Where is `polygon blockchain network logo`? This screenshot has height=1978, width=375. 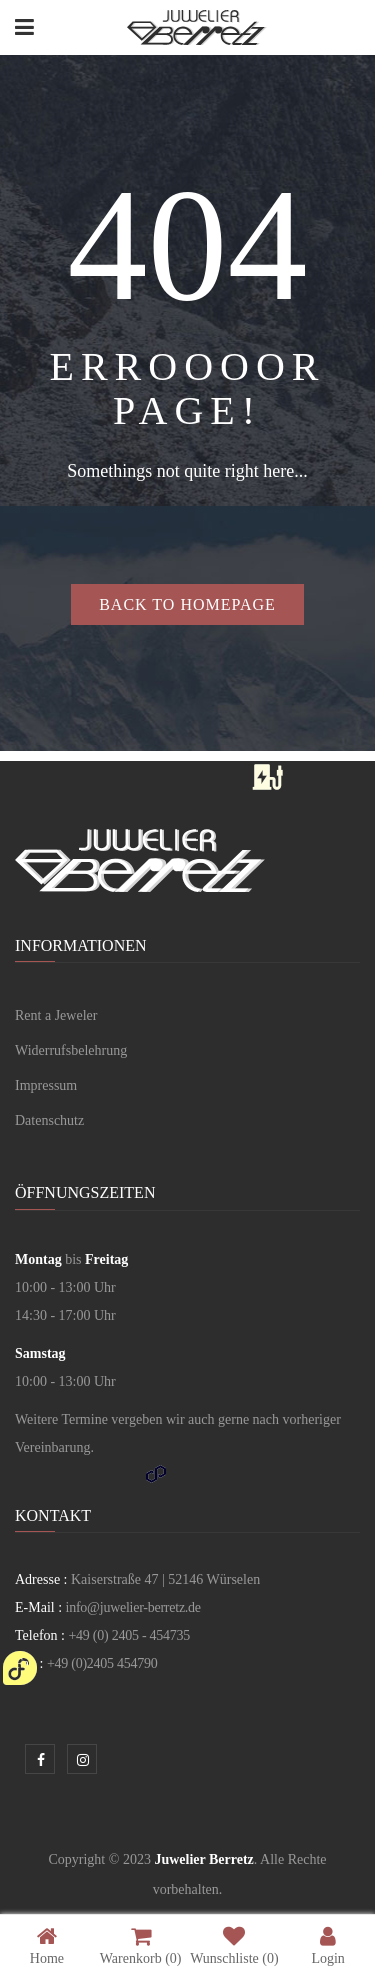
polygon blockchain network logo is located at coordinates (156, 1474).